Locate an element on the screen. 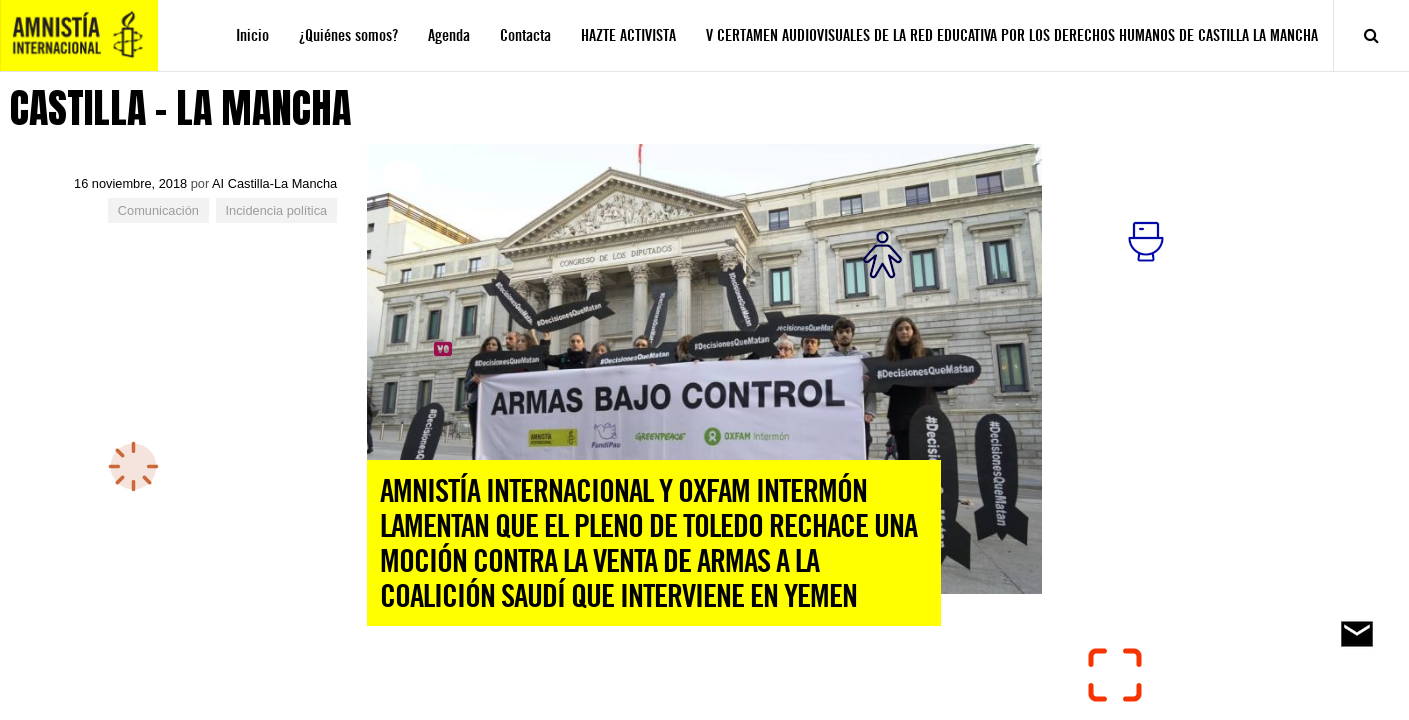 The height and width of the screenshot is (720, 1409). mark message as unread is located at coordinates (1357, 634).